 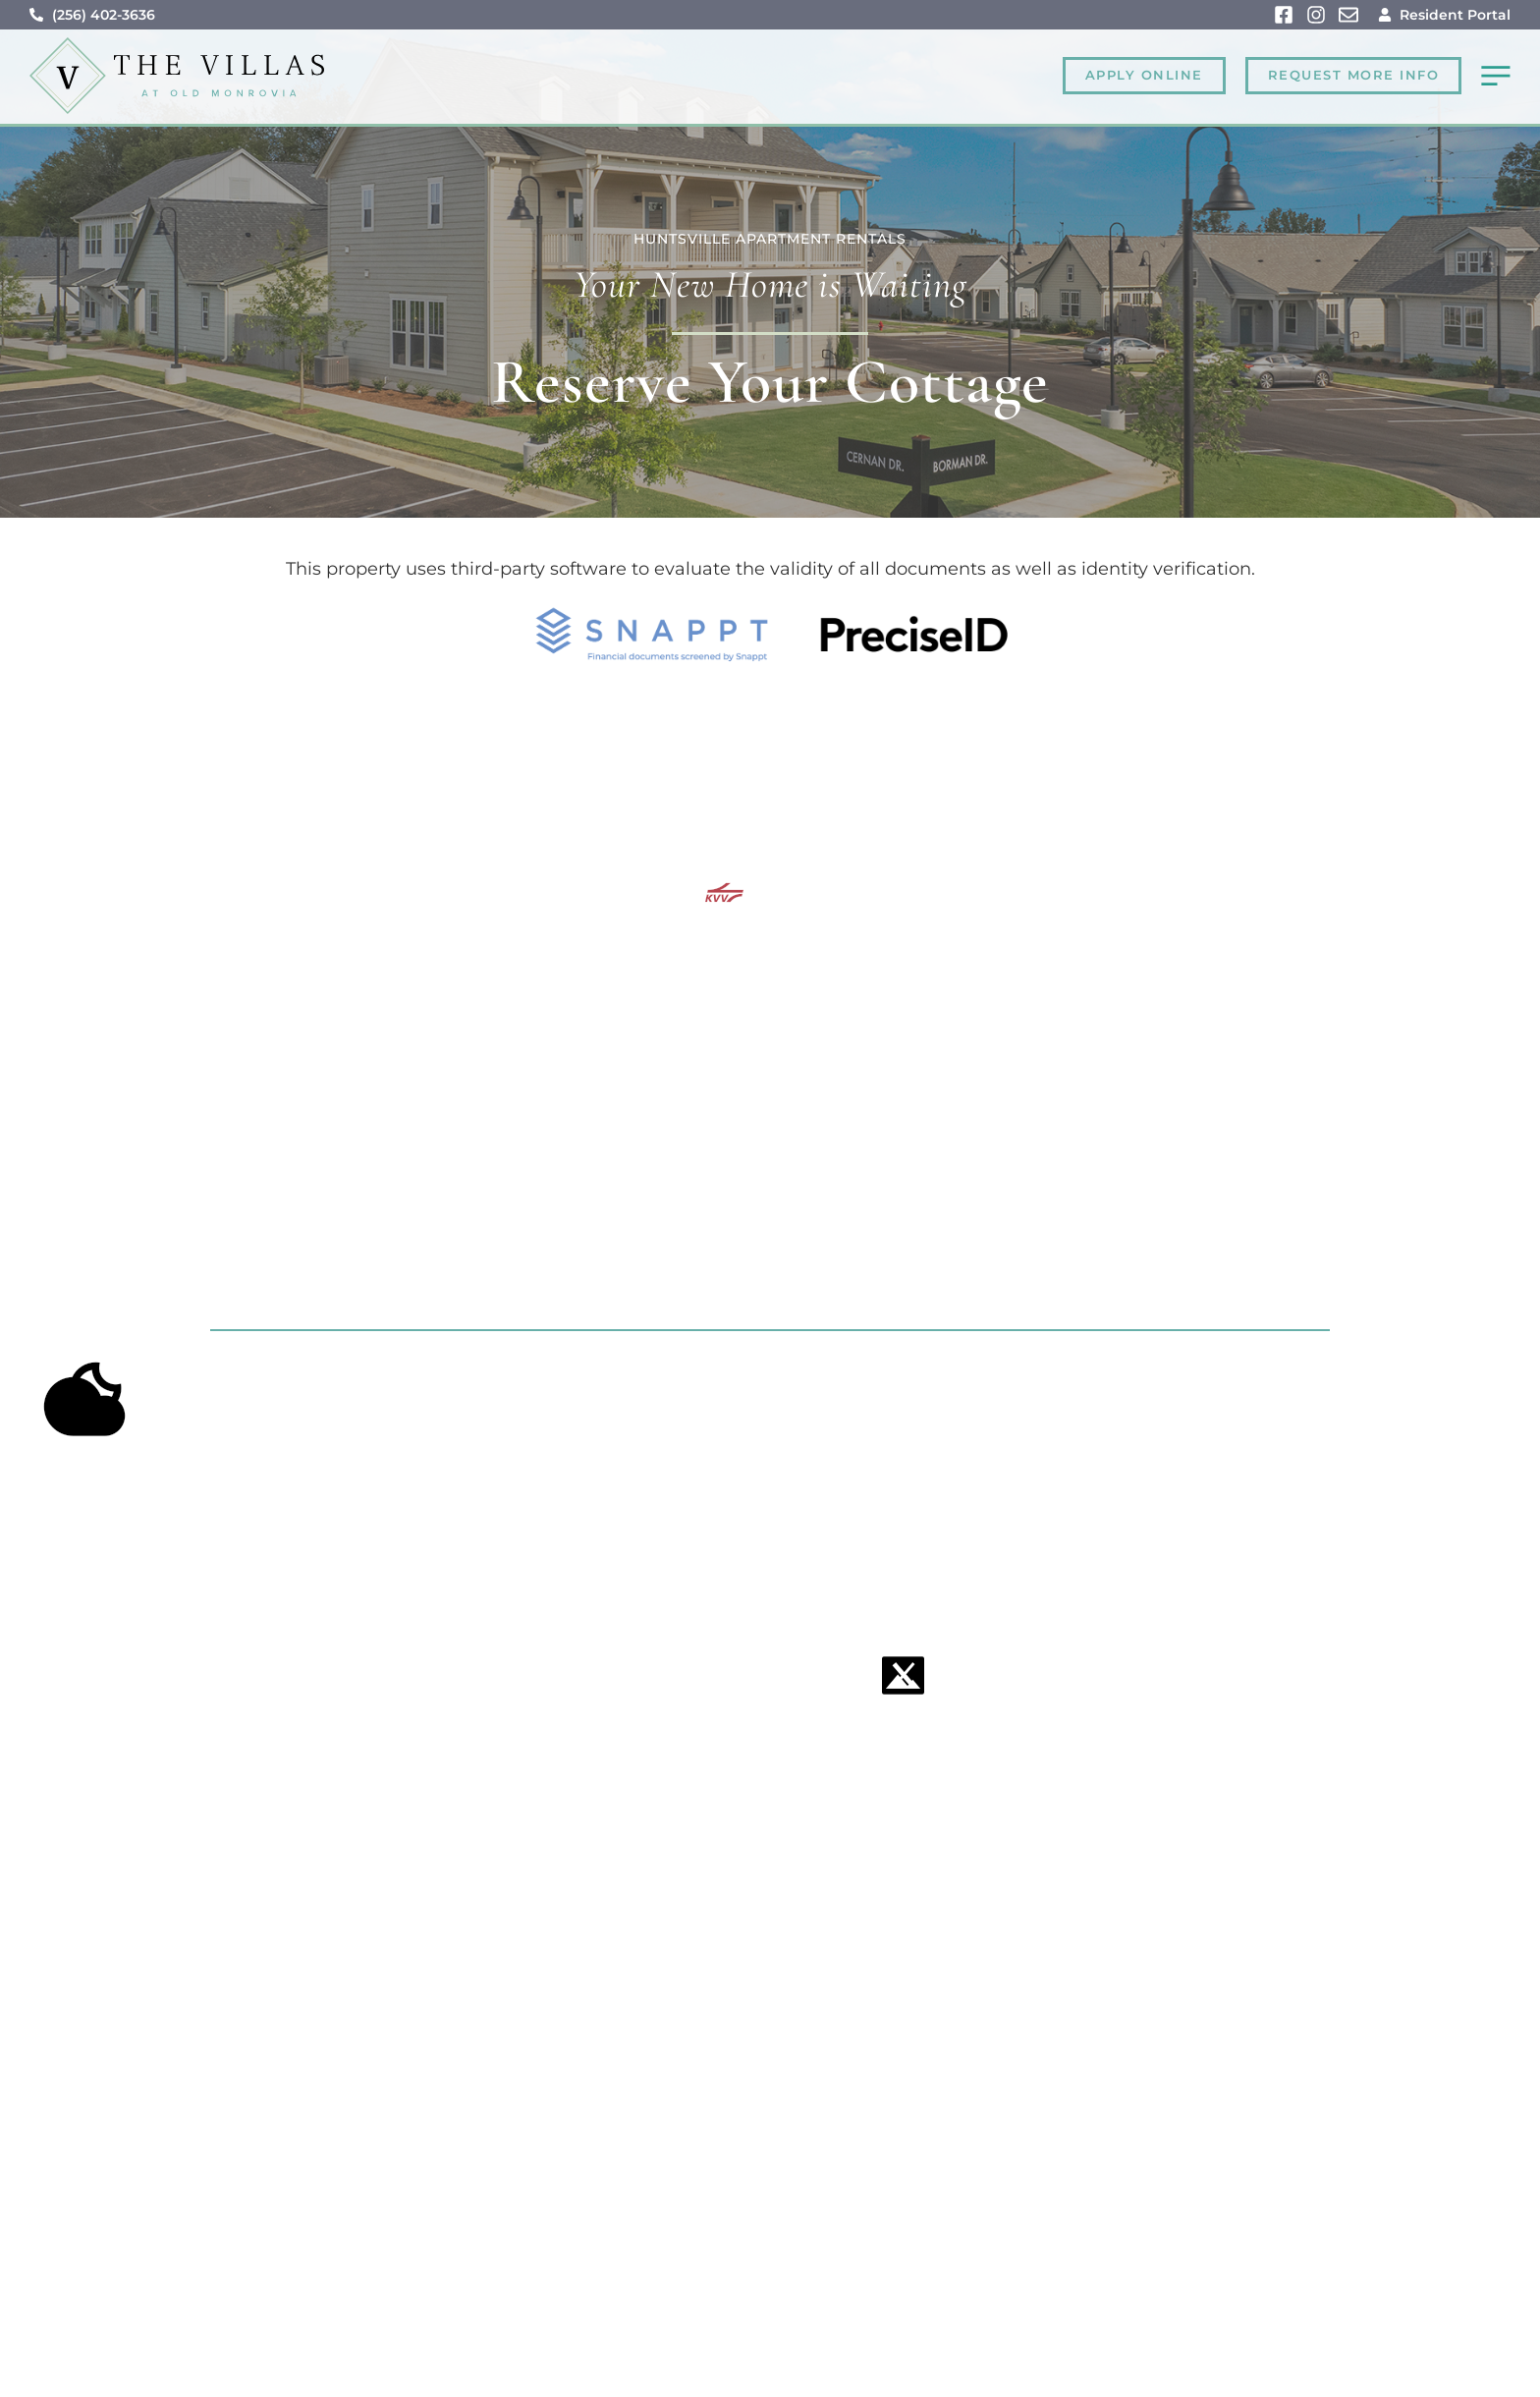 I want to click on karlsruher verkehrsverbund (KVV) public transit logo, so click(x=724, y=892).